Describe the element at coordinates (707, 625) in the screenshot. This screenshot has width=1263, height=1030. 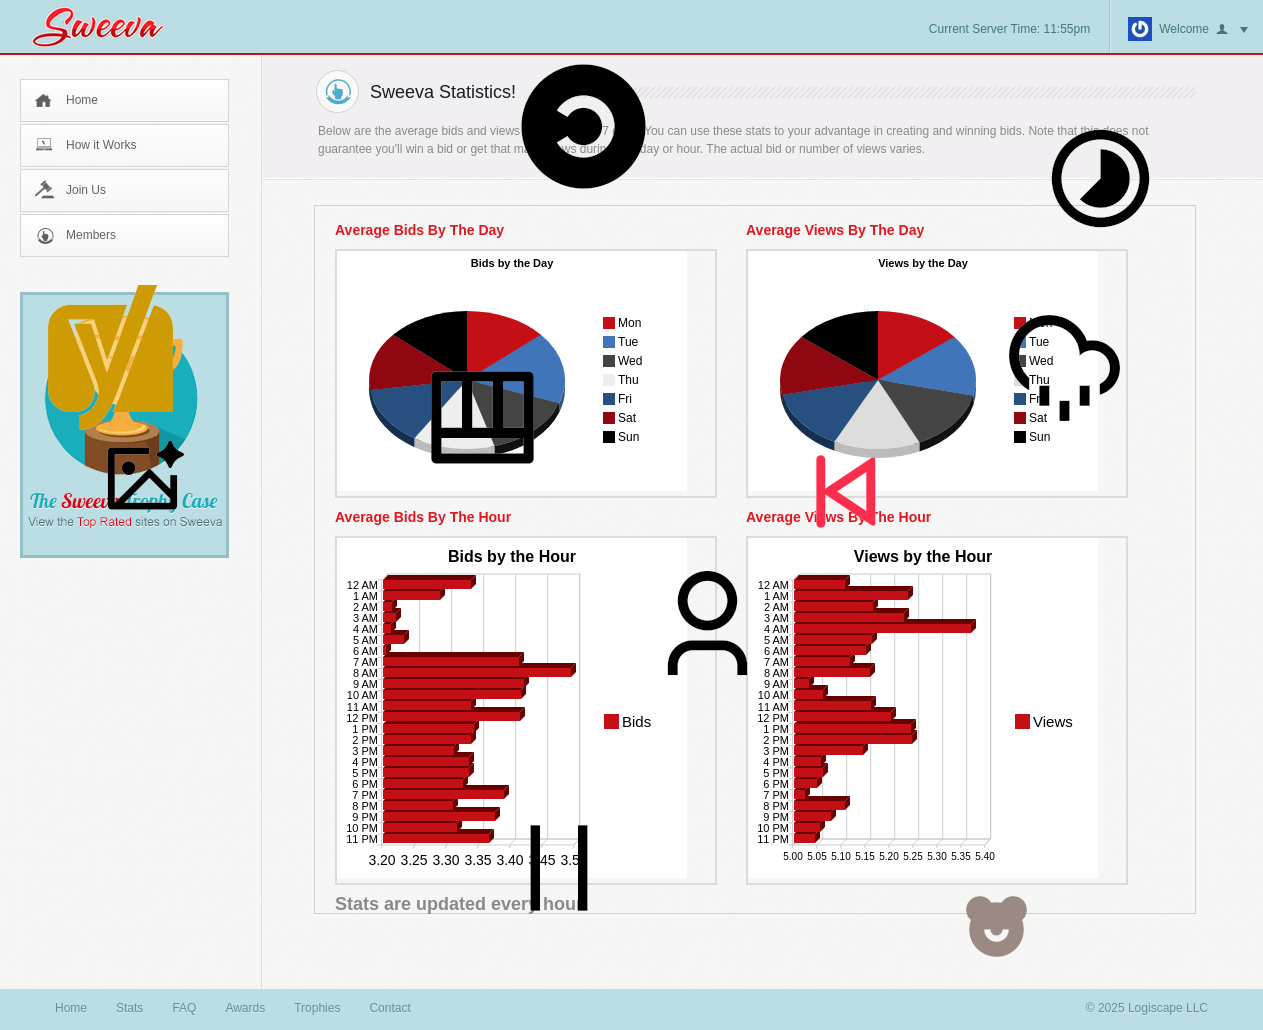
I see `view your profile` at that location.